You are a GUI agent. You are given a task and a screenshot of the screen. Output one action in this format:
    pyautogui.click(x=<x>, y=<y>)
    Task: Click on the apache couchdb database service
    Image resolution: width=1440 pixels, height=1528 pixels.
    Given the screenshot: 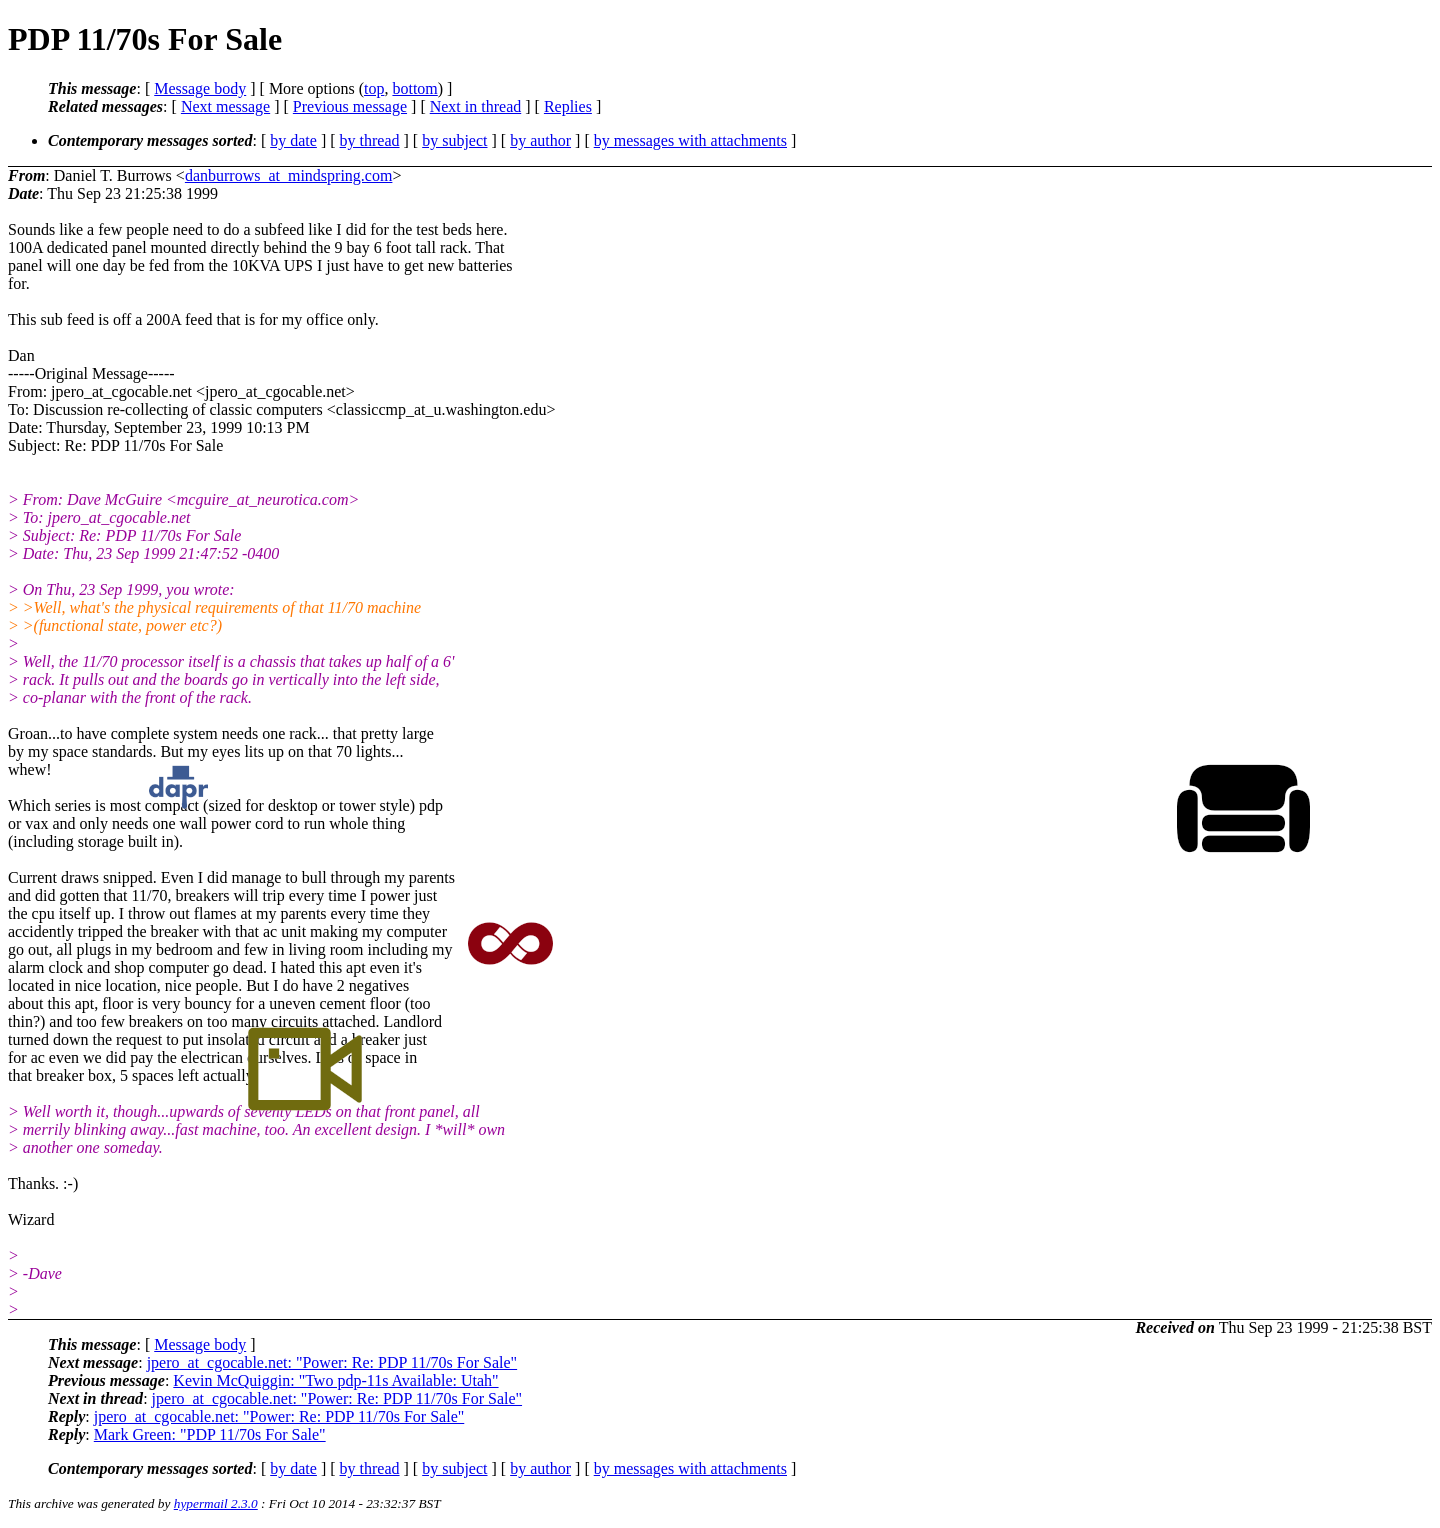 What is the action you would take?
    pyautogui.click(x=1243, y=808)
    